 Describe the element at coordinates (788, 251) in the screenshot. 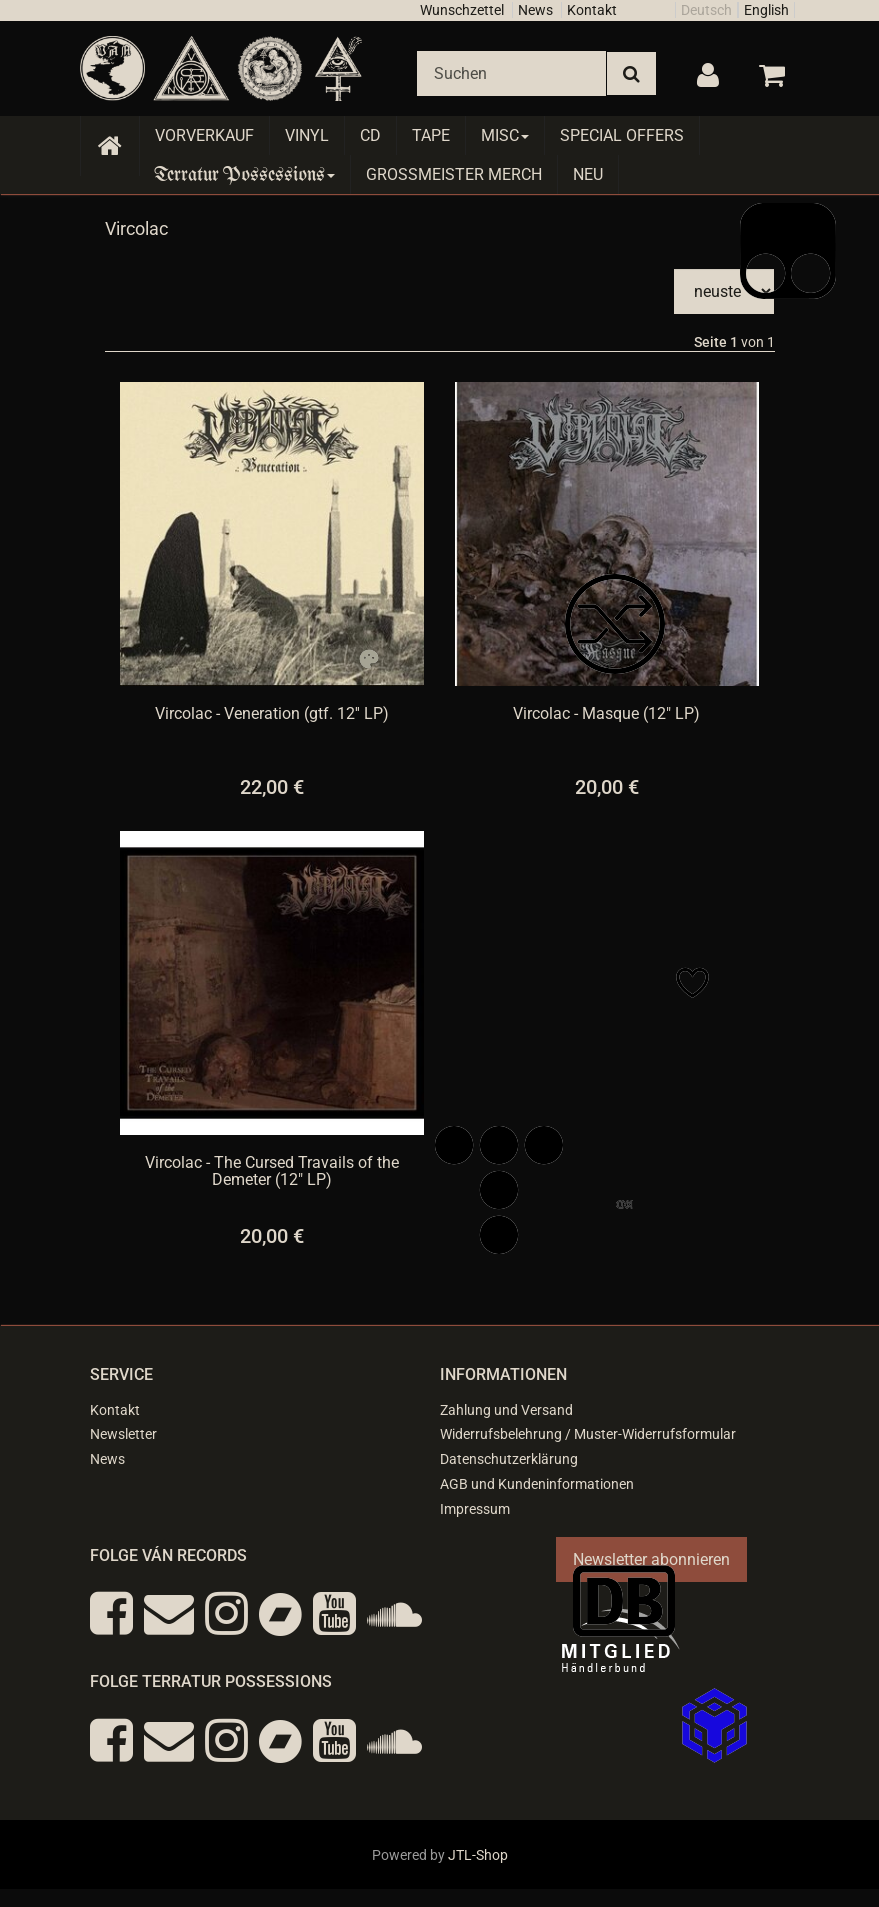

I see `open Tampermonkey browser extension` at that location.